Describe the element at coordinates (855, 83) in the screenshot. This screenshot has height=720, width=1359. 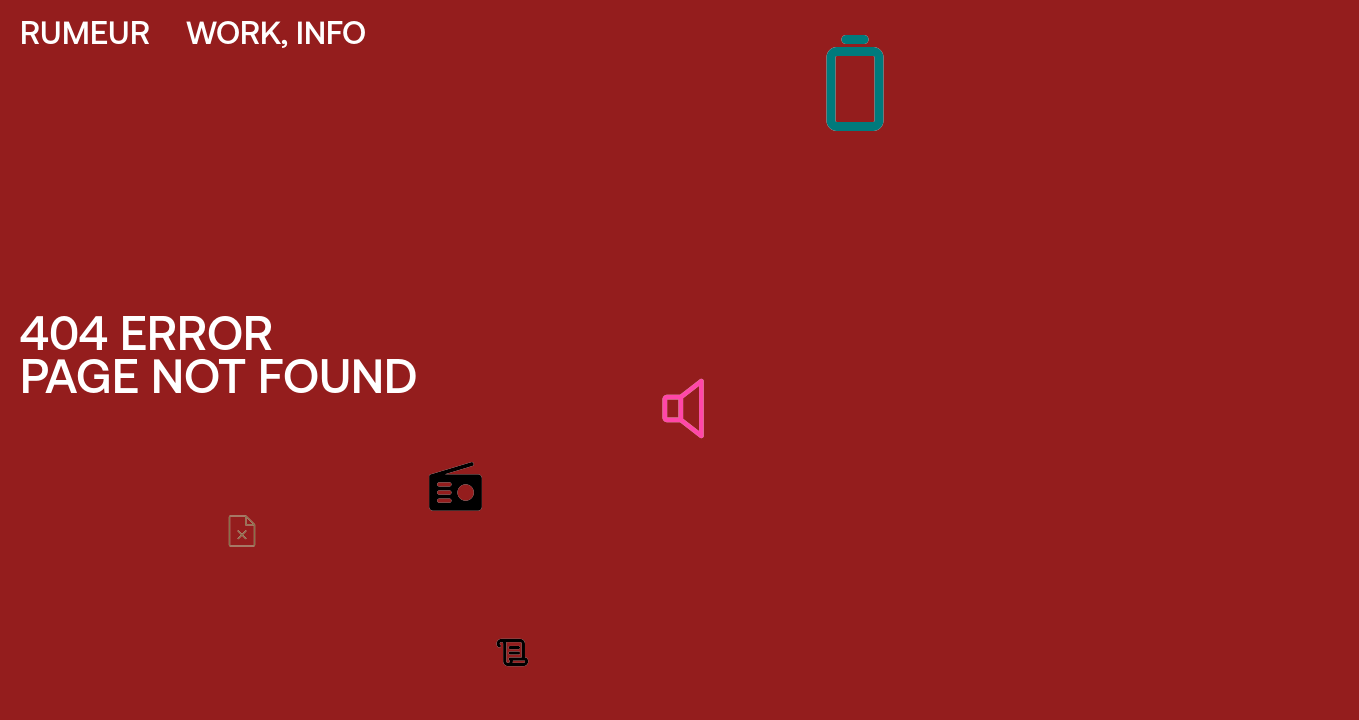
I see `indicates battery is empty or depleted` at that location.